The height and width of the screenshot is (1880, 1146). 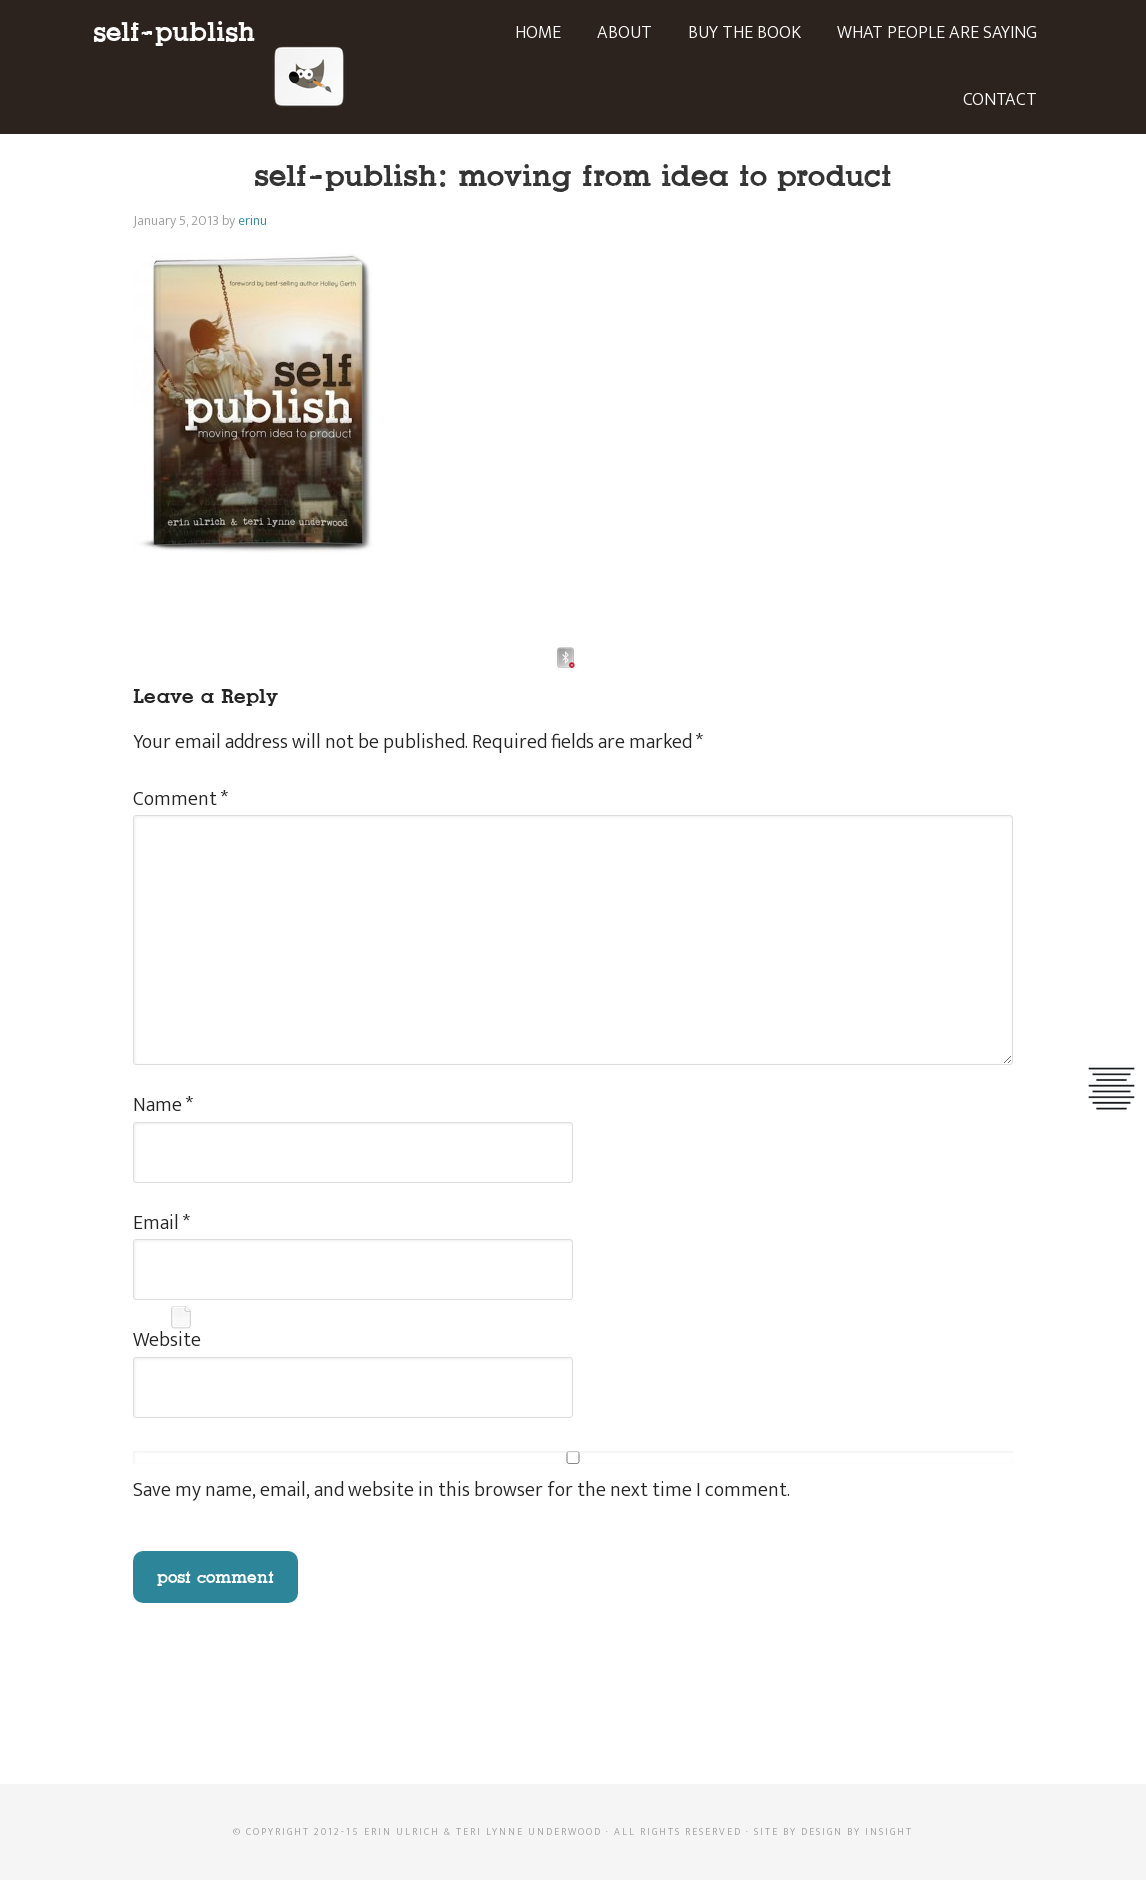 What do you see at coordinates (309, 74) in the screenshot?
I see `a compressed GIMP image file (.xcf.gz or .xcf.bz2)` at bounding box center [309, 74].